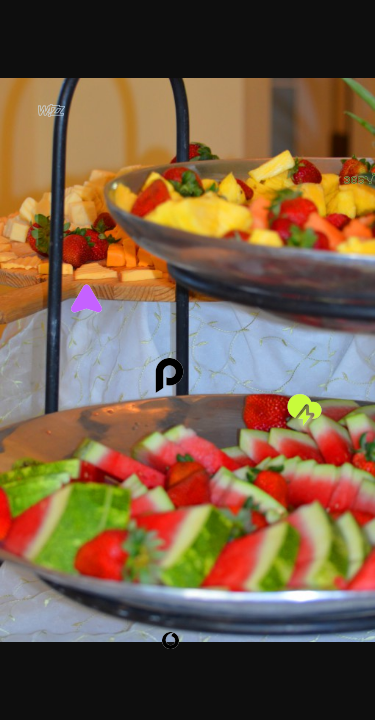 This screenshot has width=375, height=720. I want to click on indicates thunderstorm weather conditions, so click(304, 409).